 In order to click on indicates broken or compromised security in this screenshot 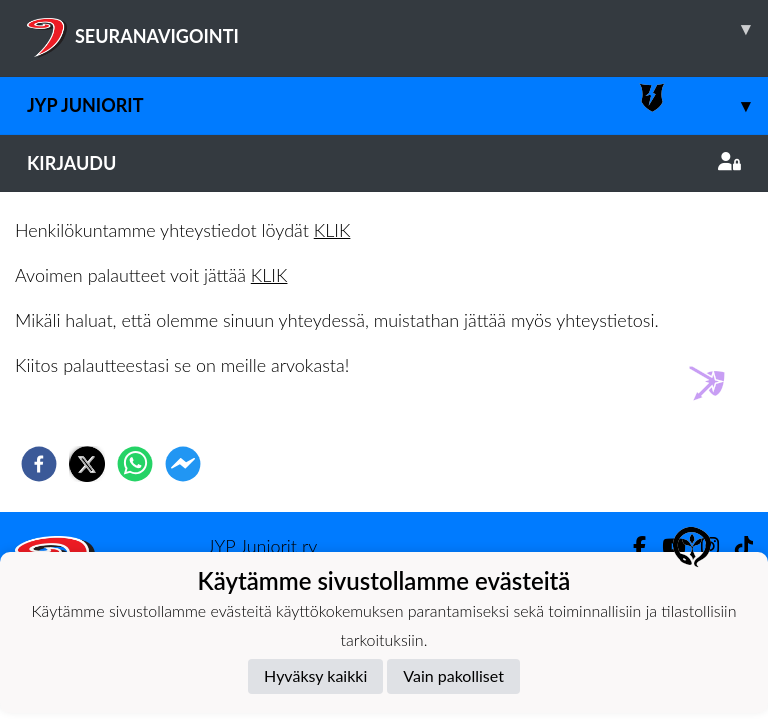, I will do `click(651, 97)`.